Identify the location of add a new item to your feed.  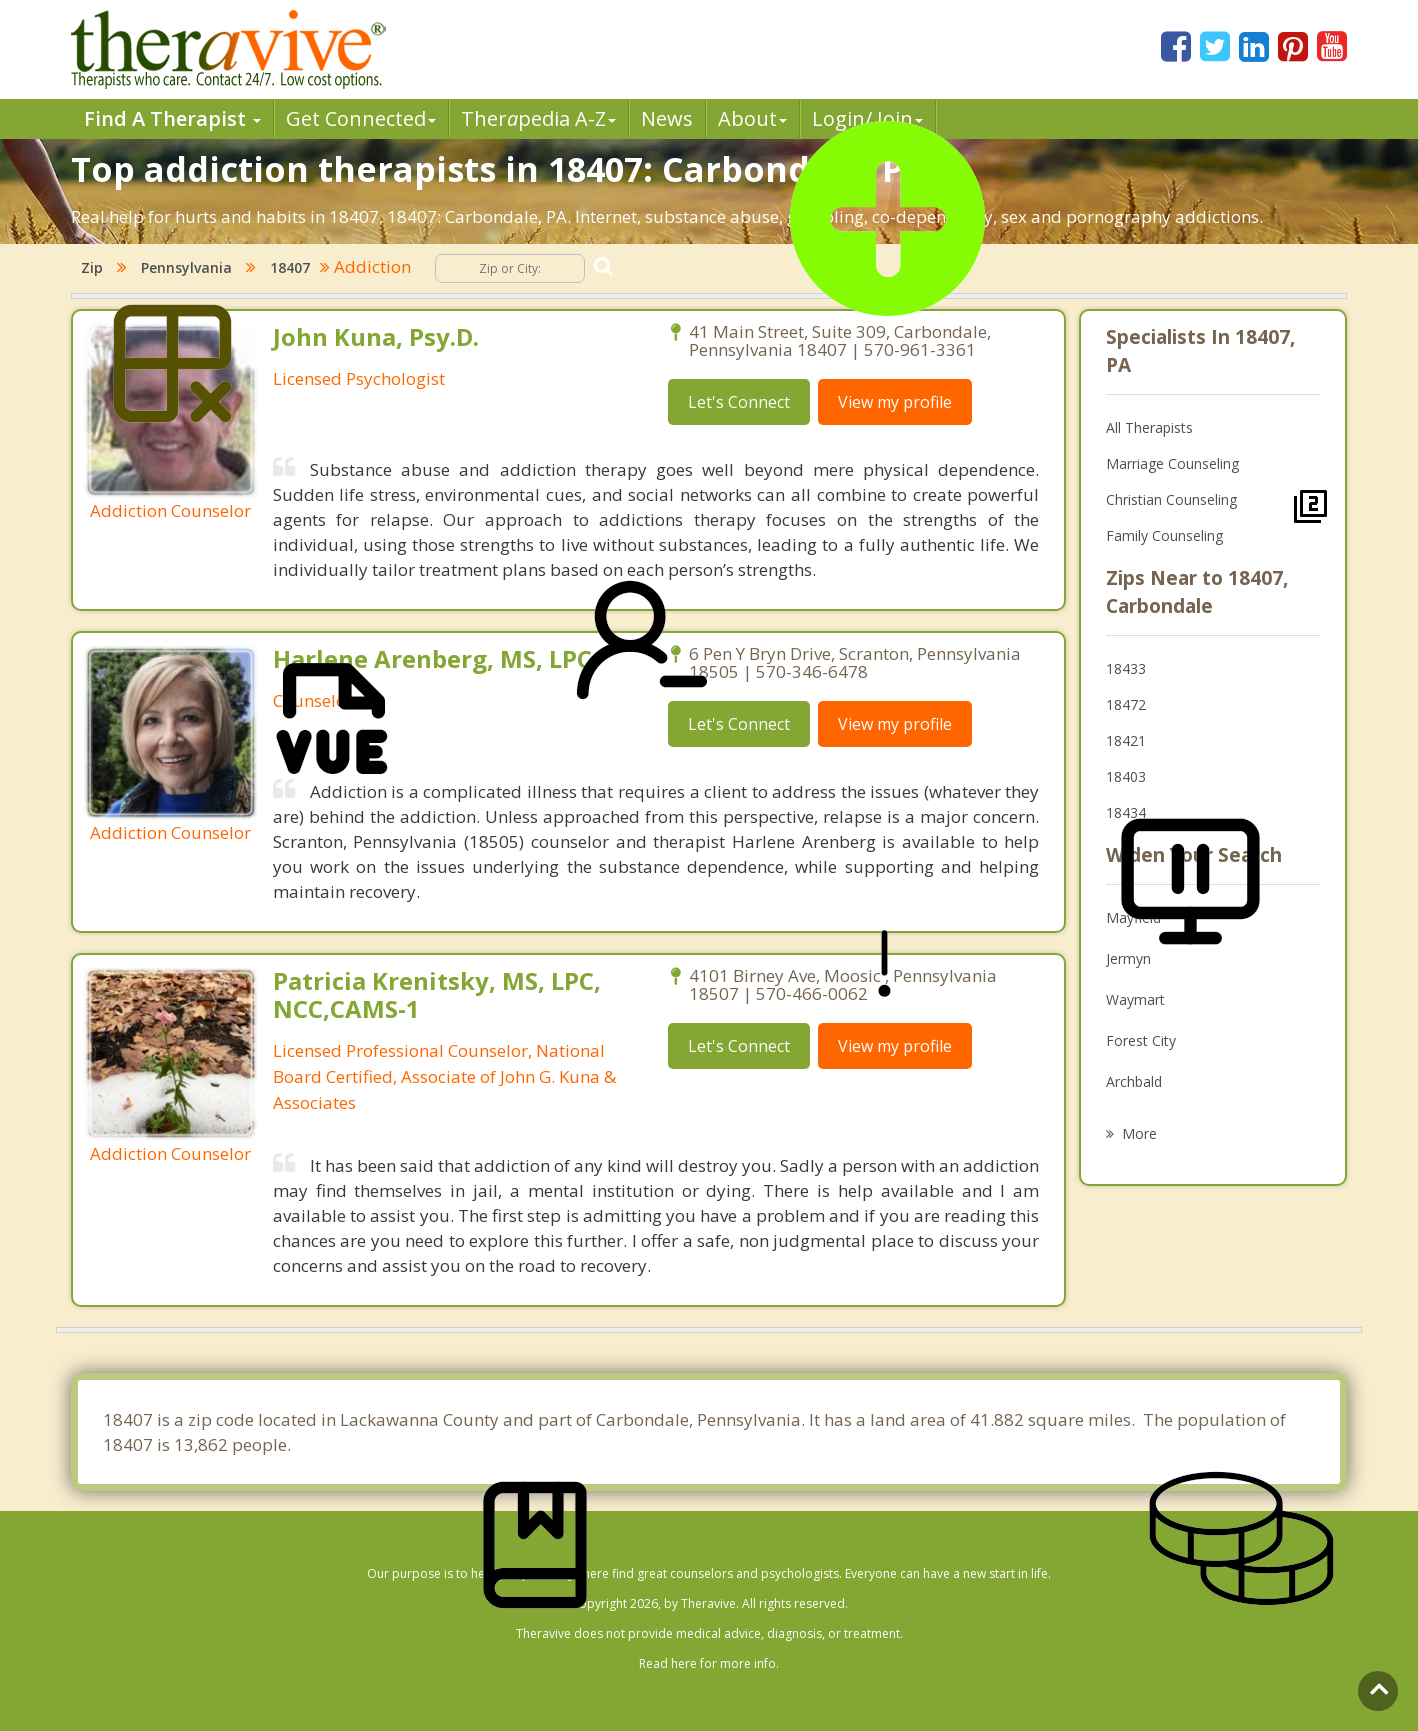
(887, 218).